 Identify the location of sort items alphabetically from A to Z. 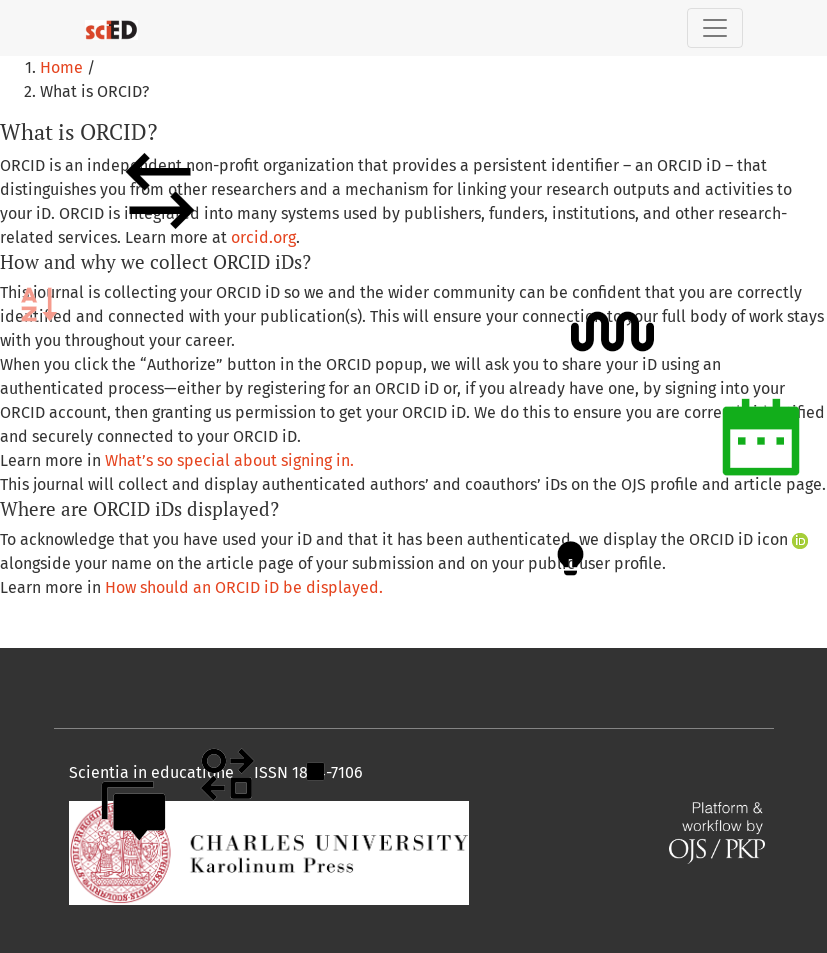
(38, 304).